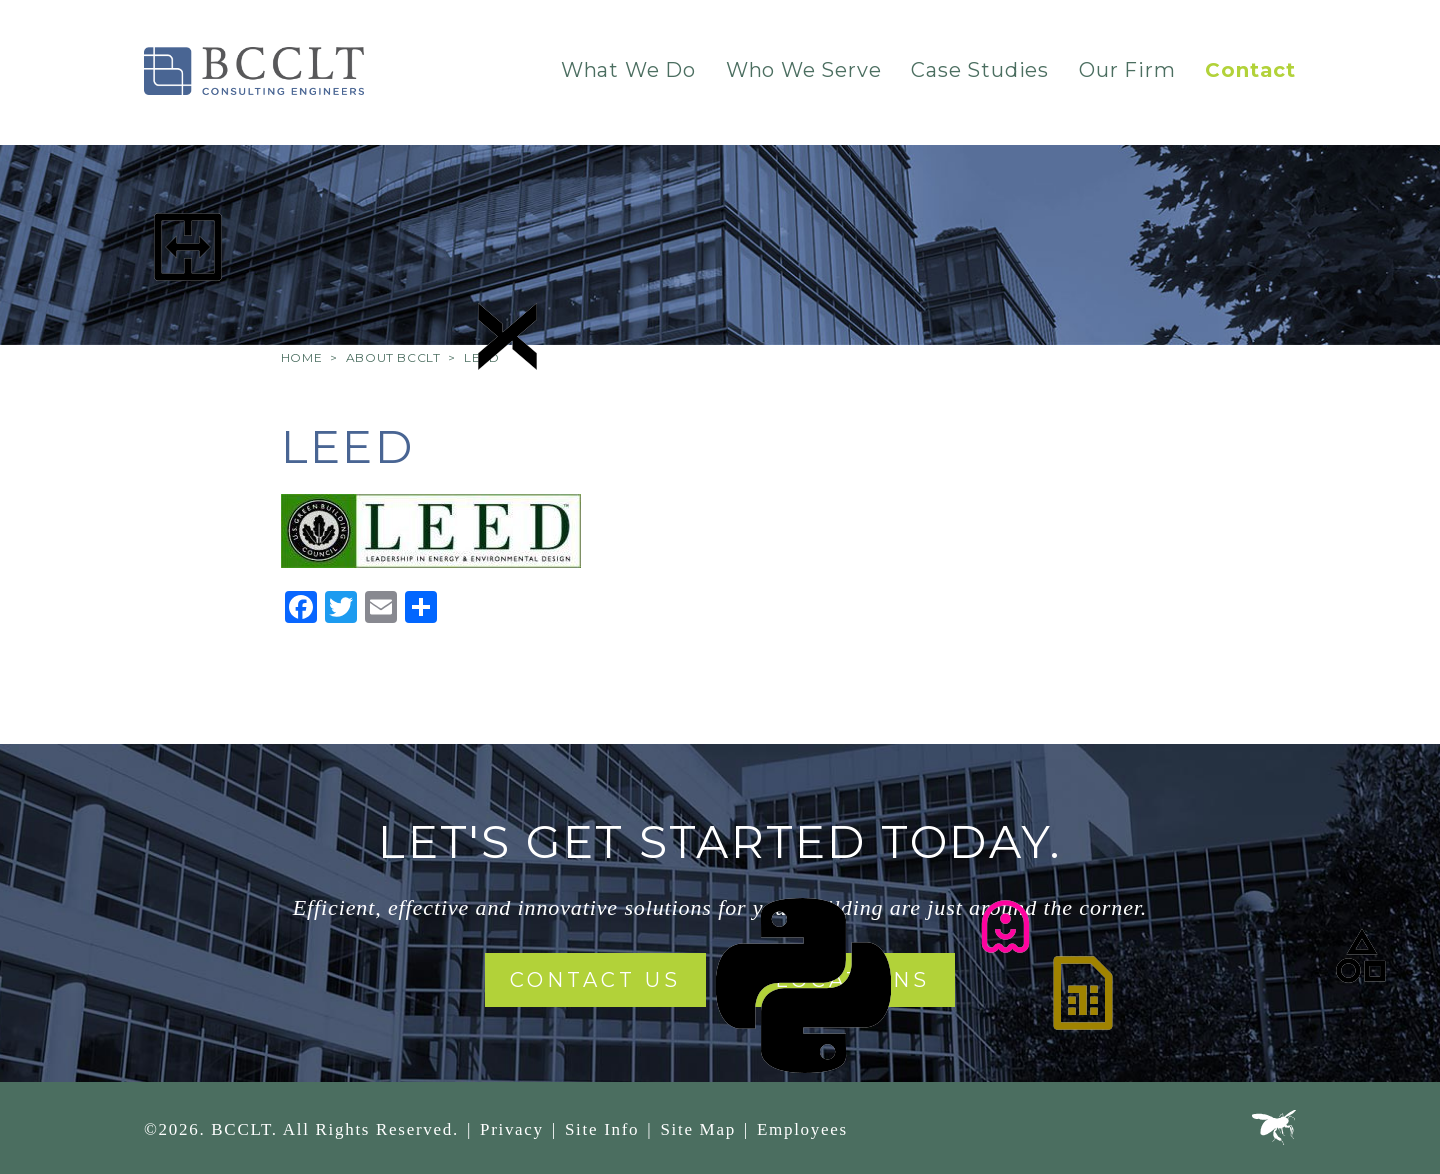  I want to click on open the StockX app, so click(507, 336).